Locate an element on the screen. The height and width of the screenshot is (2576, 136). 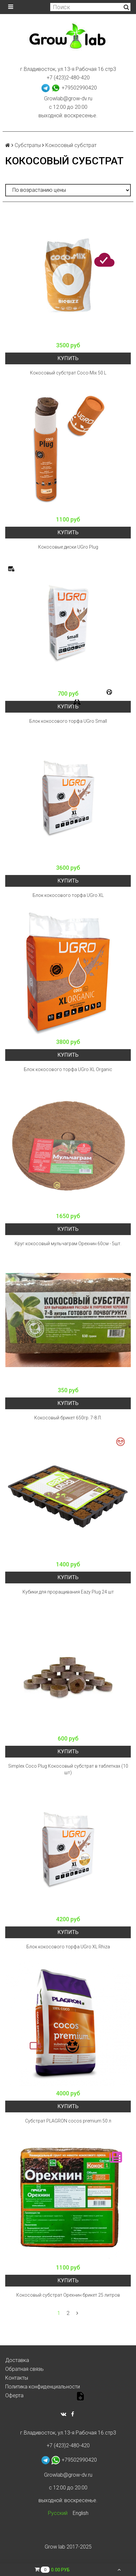
Node.js logo is located at coordinates (57, 1185).